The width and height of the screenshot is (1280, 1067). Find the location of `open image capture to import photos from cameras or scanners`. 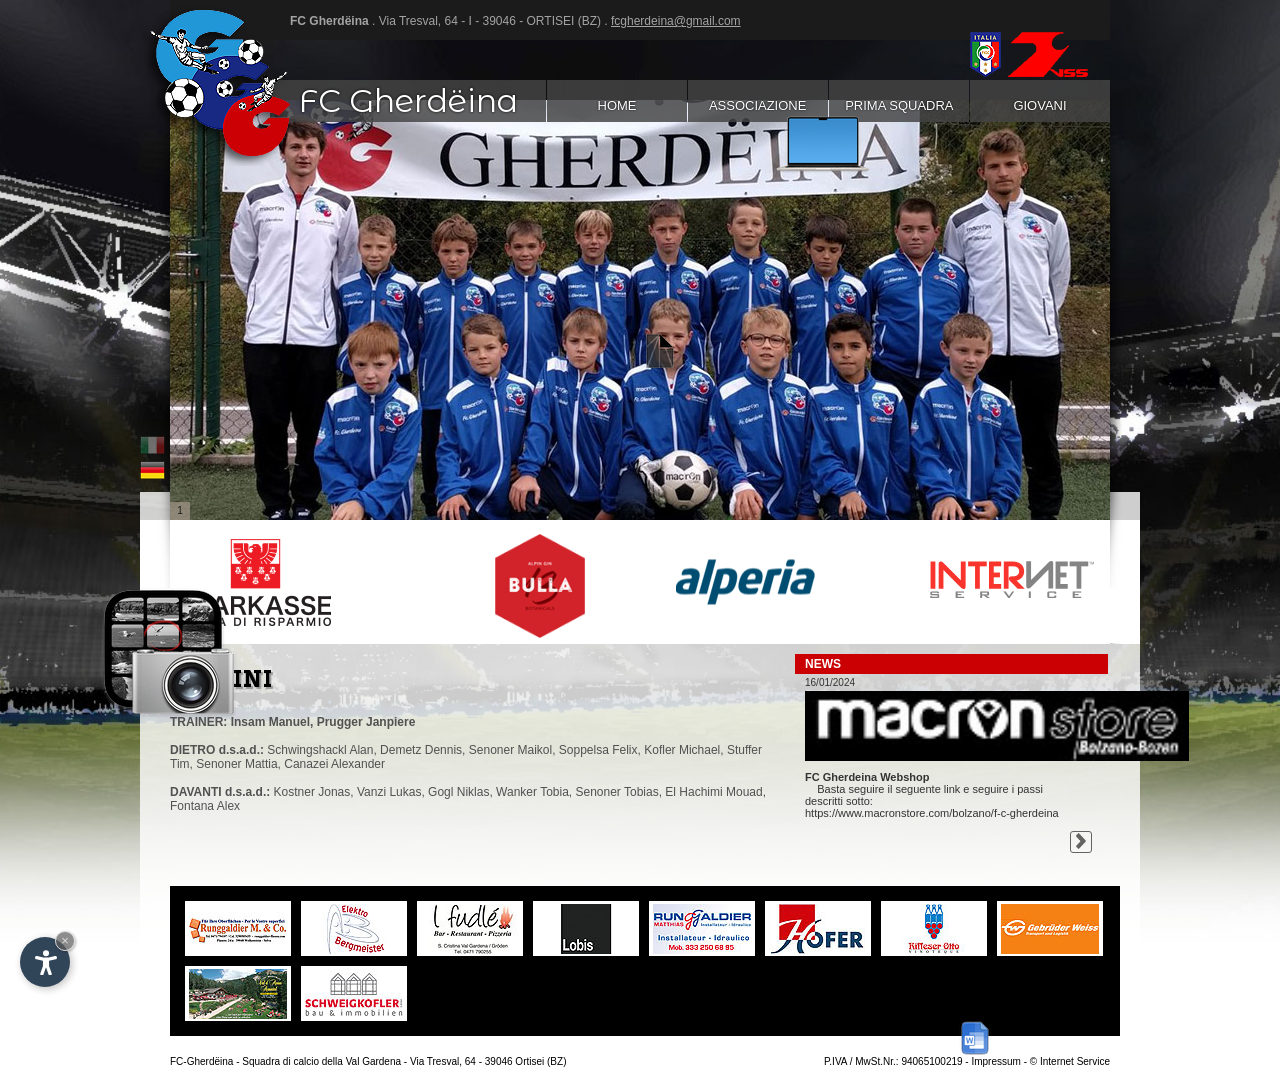

open image capture to import photos from cameras or scanners is located at coordinates (163, 649).